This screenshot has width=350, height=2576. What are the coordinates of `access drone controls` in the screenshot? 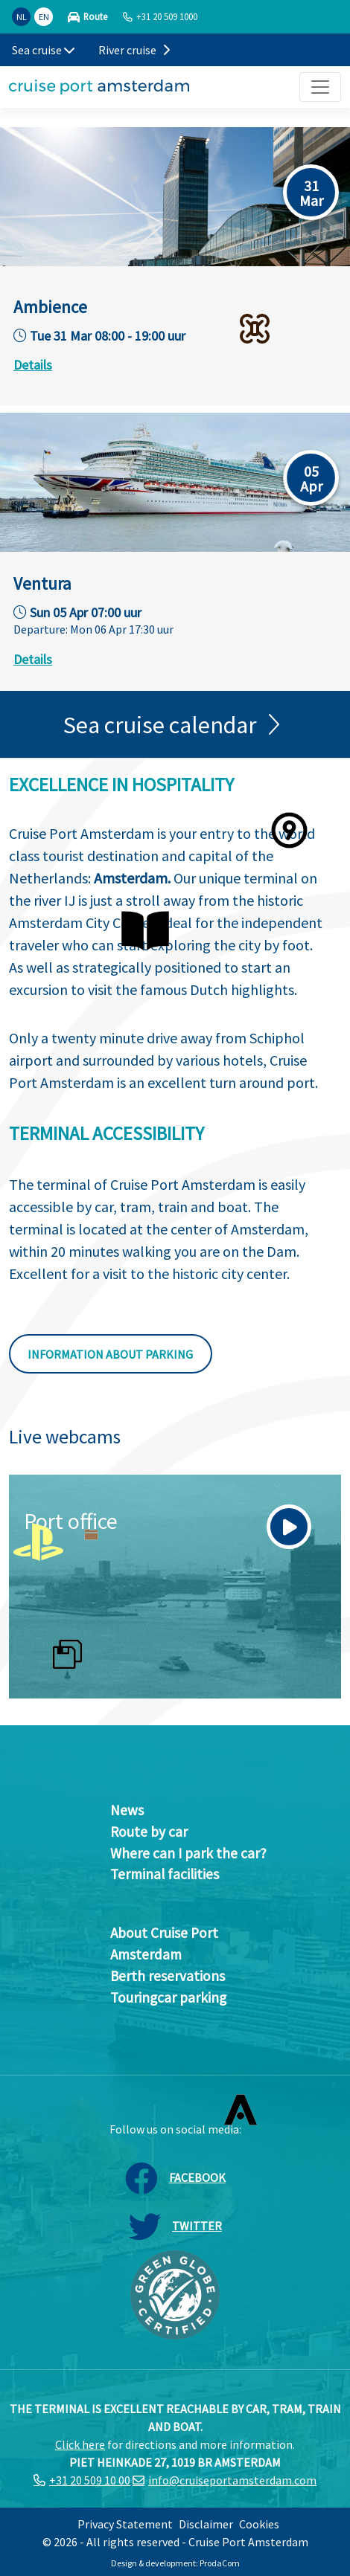 It's located at (255, 329).